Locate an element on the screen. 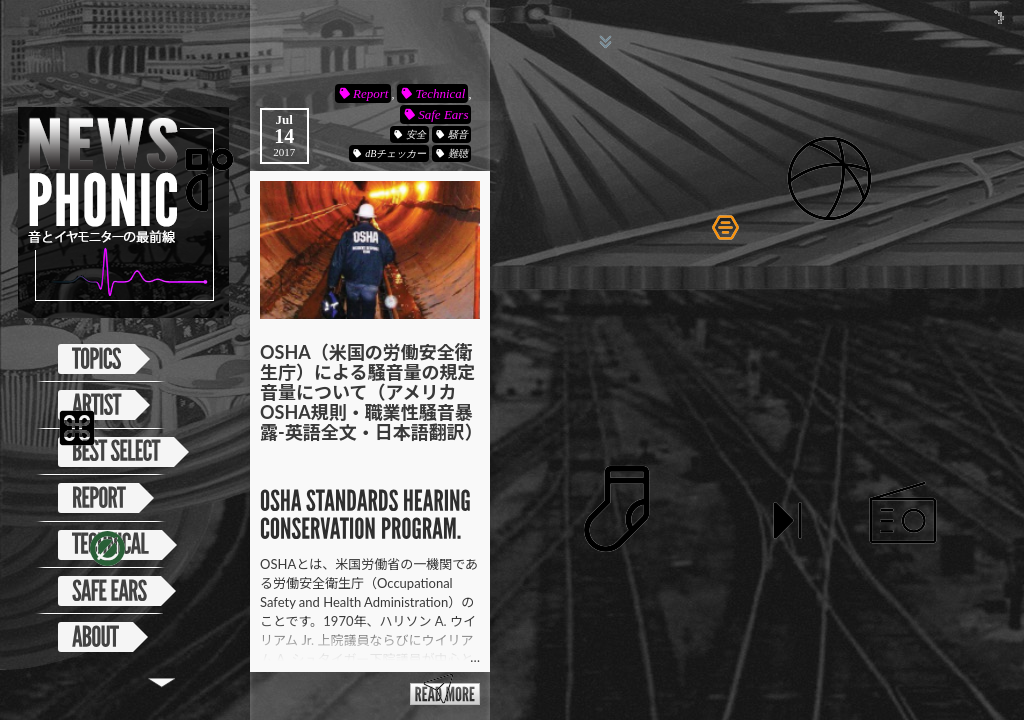  expand to show more content is located at coordinates (605, 41).